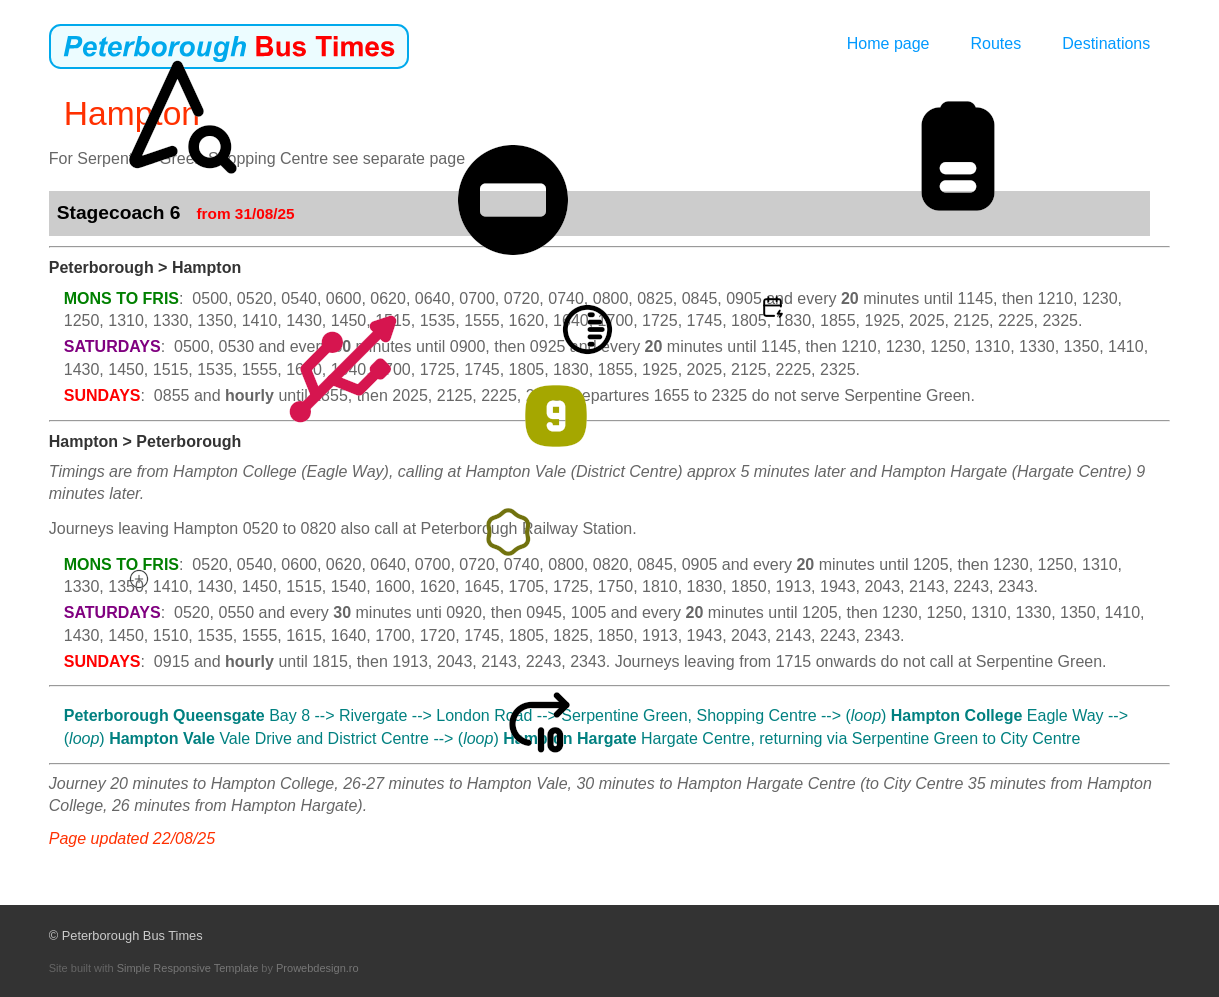  What do you see at coordinates (772, 306) in the screenshot?
I see `quick-add an event to your calendar` at bounding box center [772, 306].